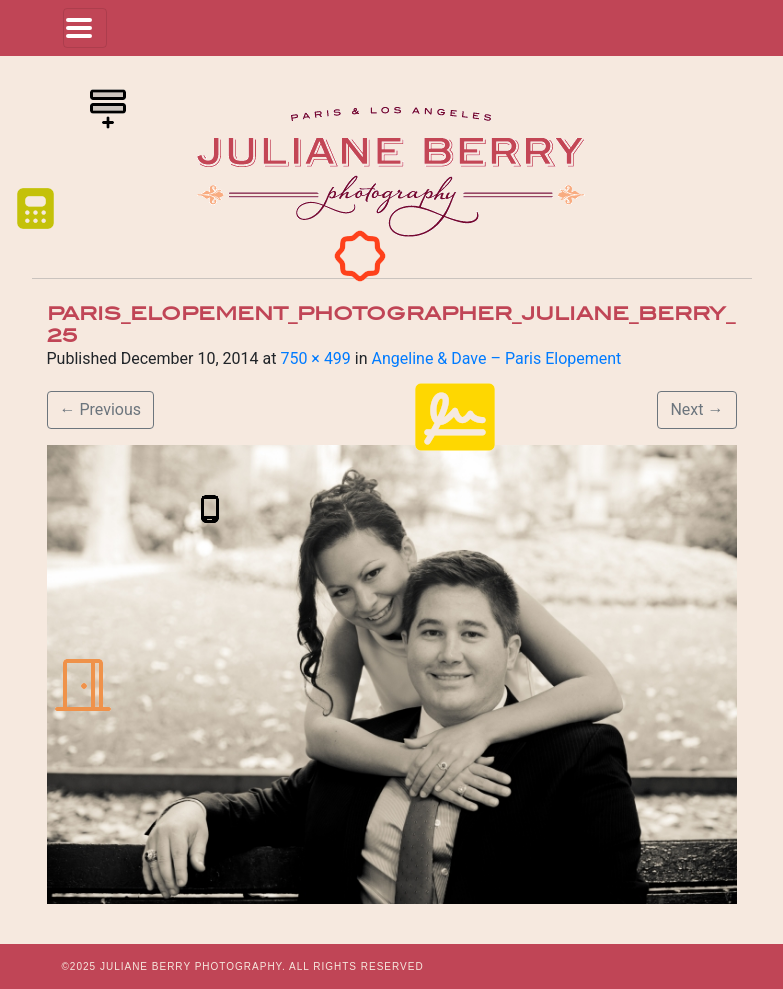  What do you see at coordinates (210, 509) in the screenshot?
I see `access phone or calling features` at bounding box center [210, 509].